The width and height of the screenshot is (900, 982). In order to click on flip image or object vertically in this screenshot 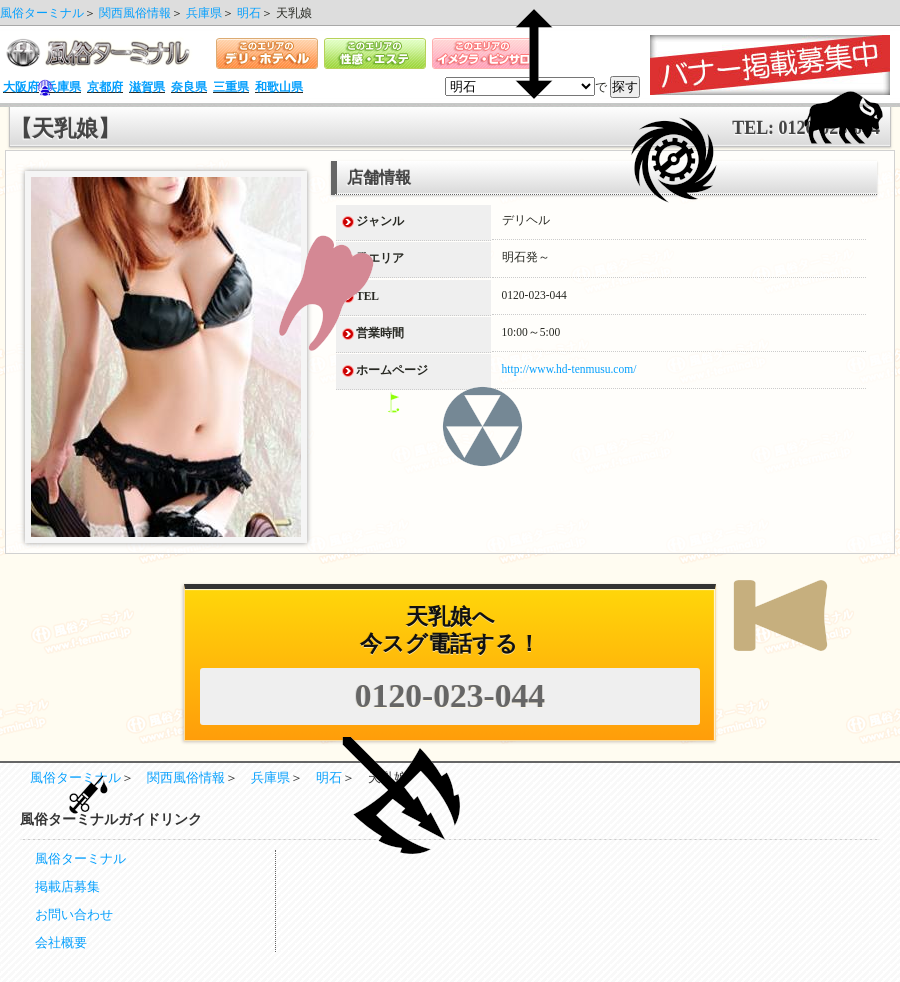, I will do `click(534, 54)`.